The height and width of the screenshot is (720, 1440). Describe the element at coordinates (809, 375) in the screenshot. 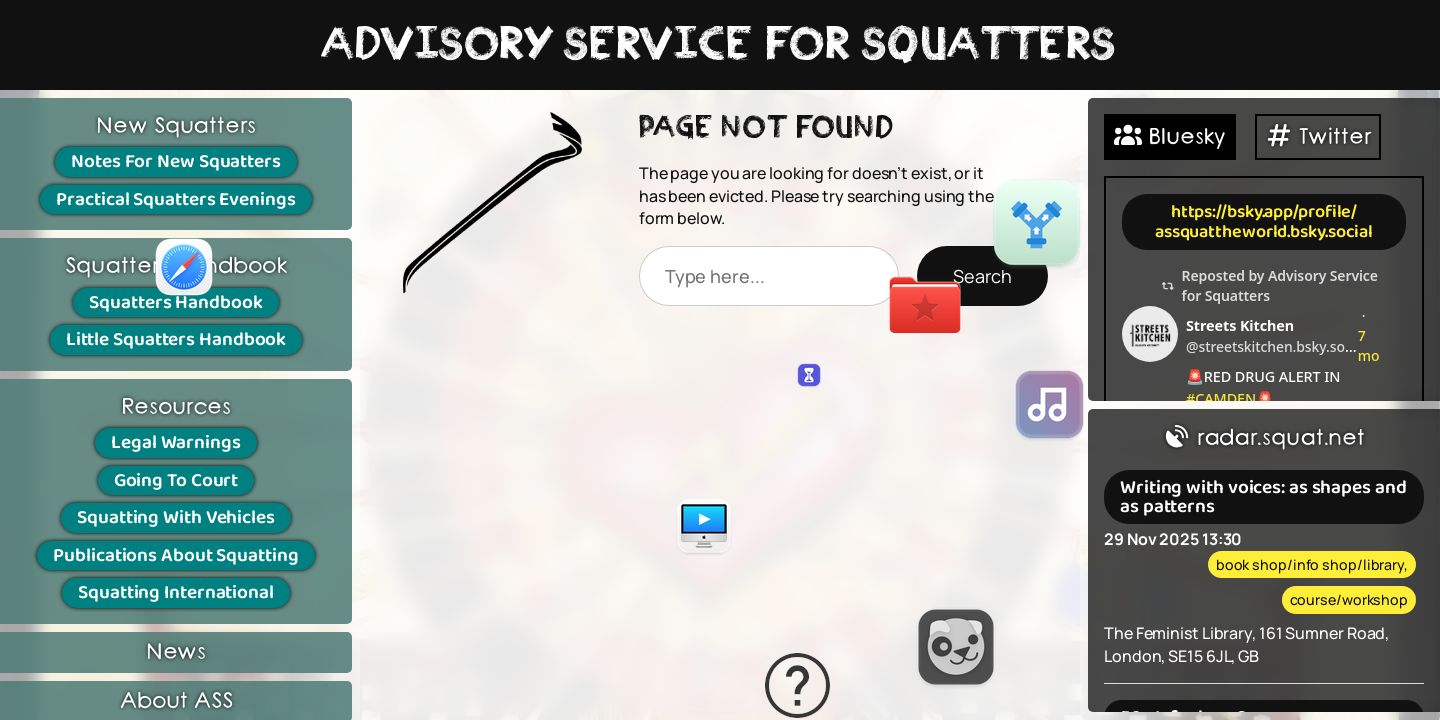

I see `open Screen Time settings` at that location.